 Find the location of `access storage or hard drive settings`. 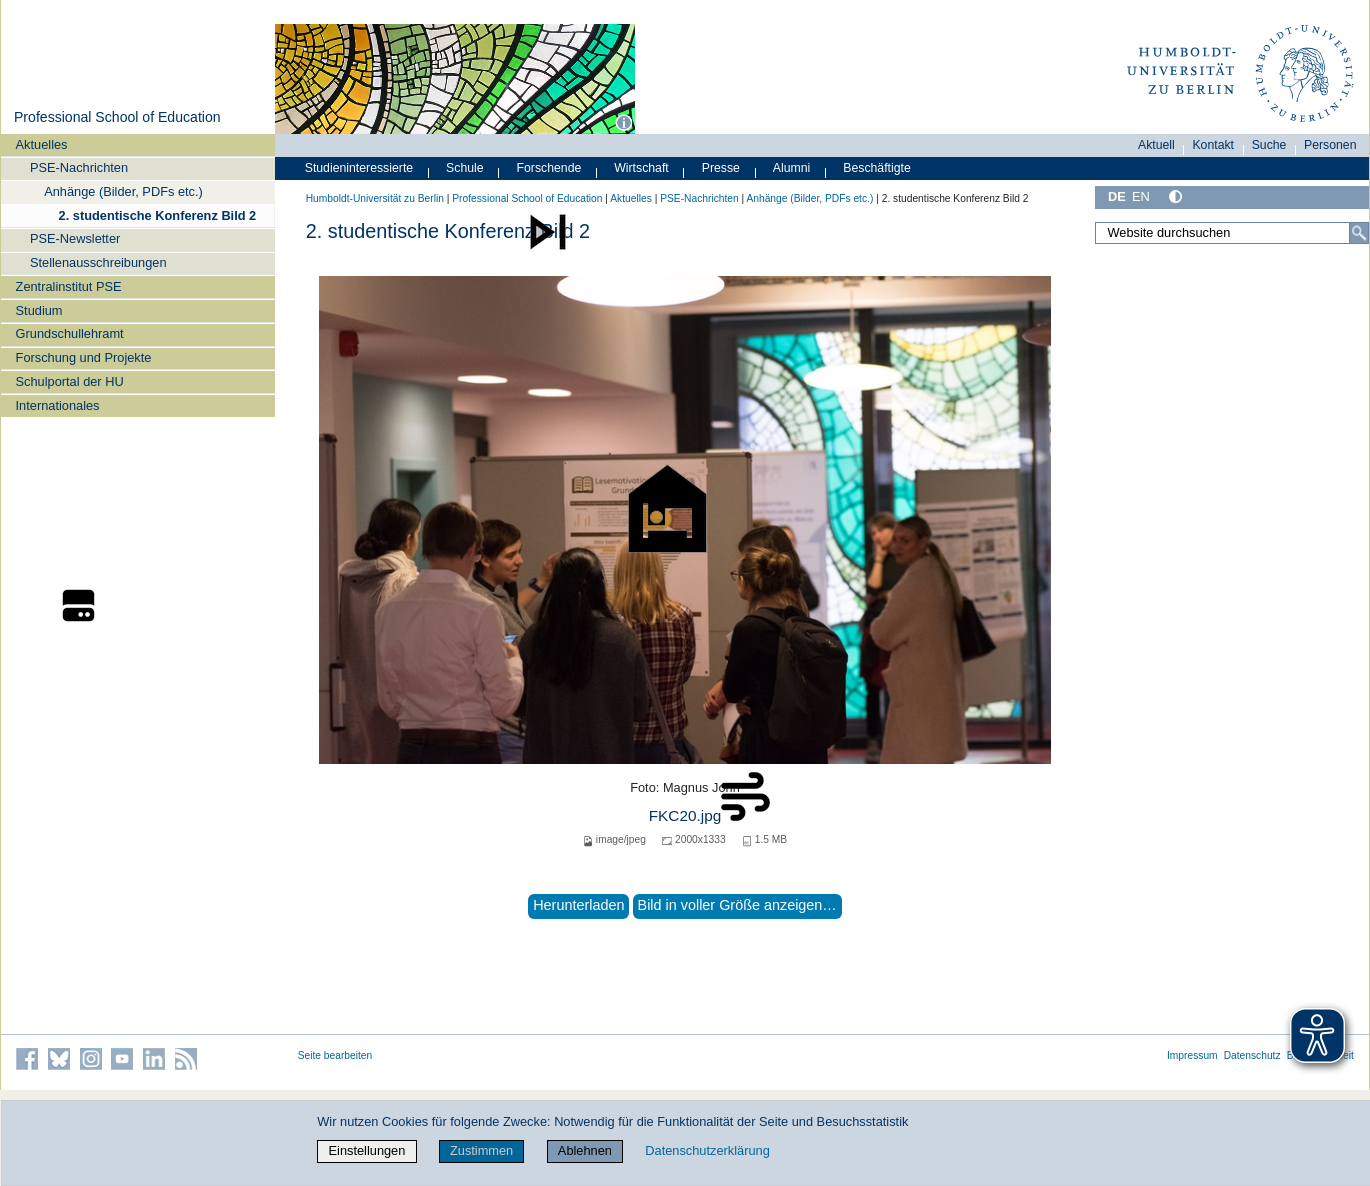

access storage or hard drive settings is located at coordinates (78, 605).